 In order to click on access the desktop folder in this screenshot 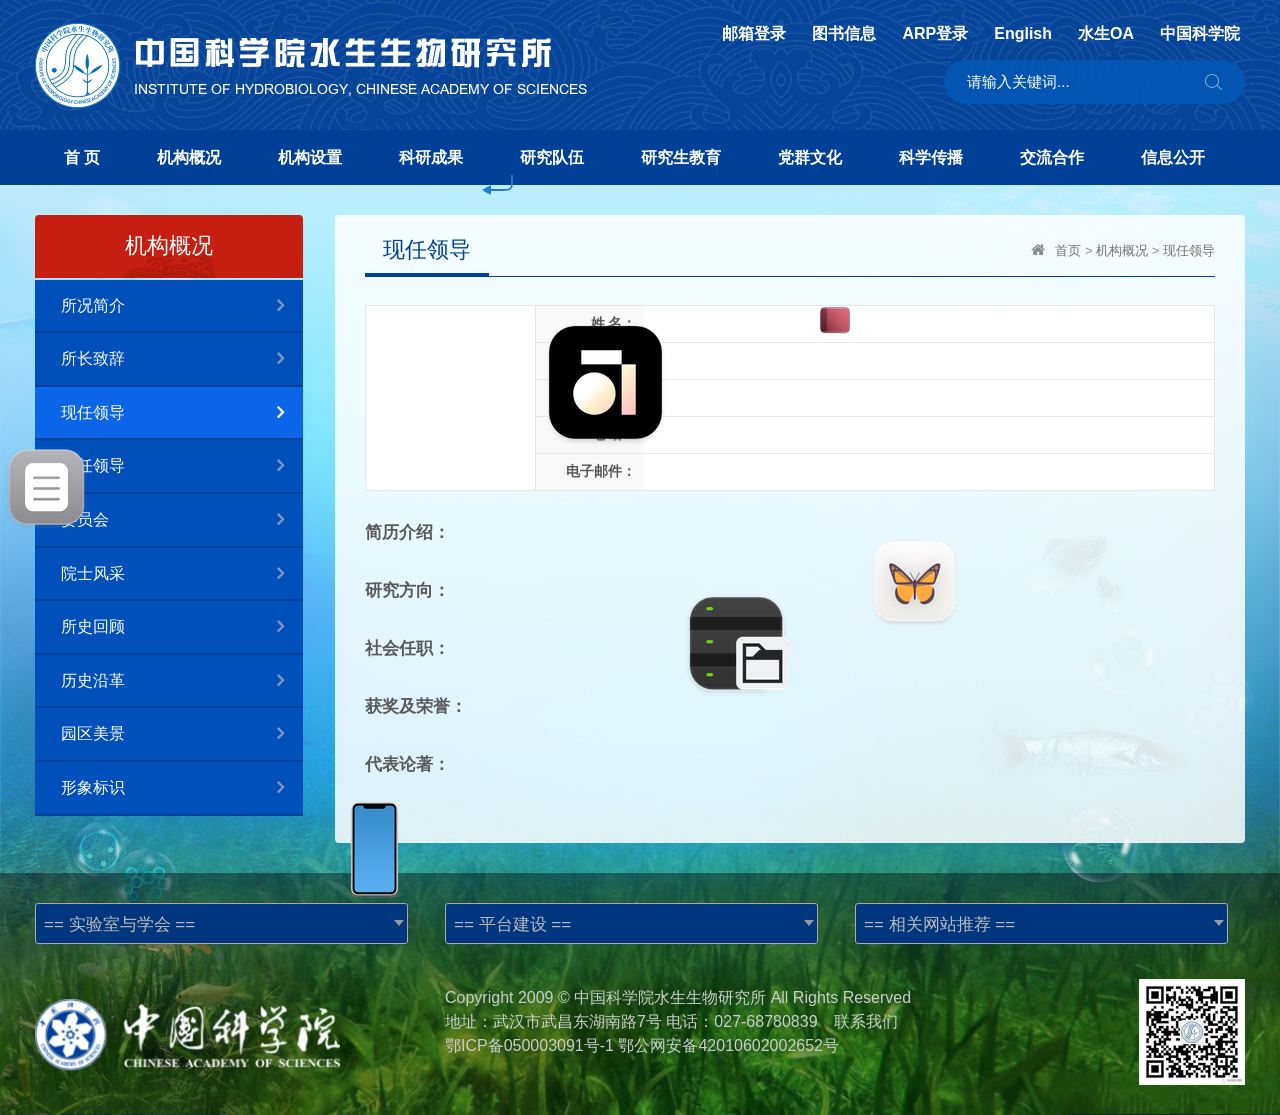, I will do `click(835, 319)`.